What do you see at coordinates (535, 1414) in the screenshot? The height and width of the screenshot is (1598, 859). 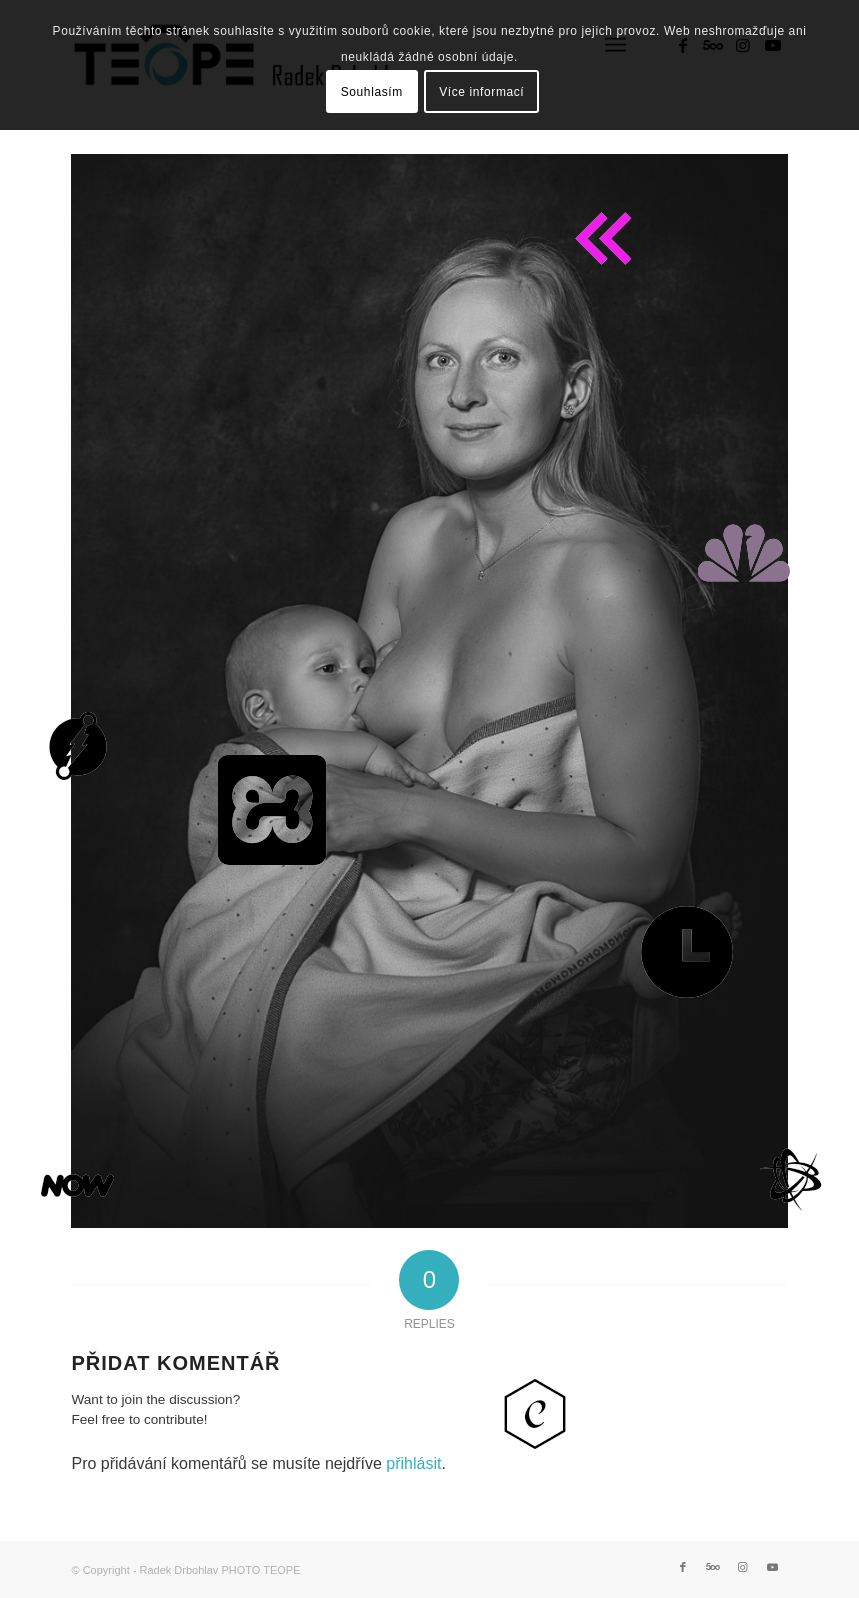 I see `open the Chai app` at bounding box center [535, 1414].